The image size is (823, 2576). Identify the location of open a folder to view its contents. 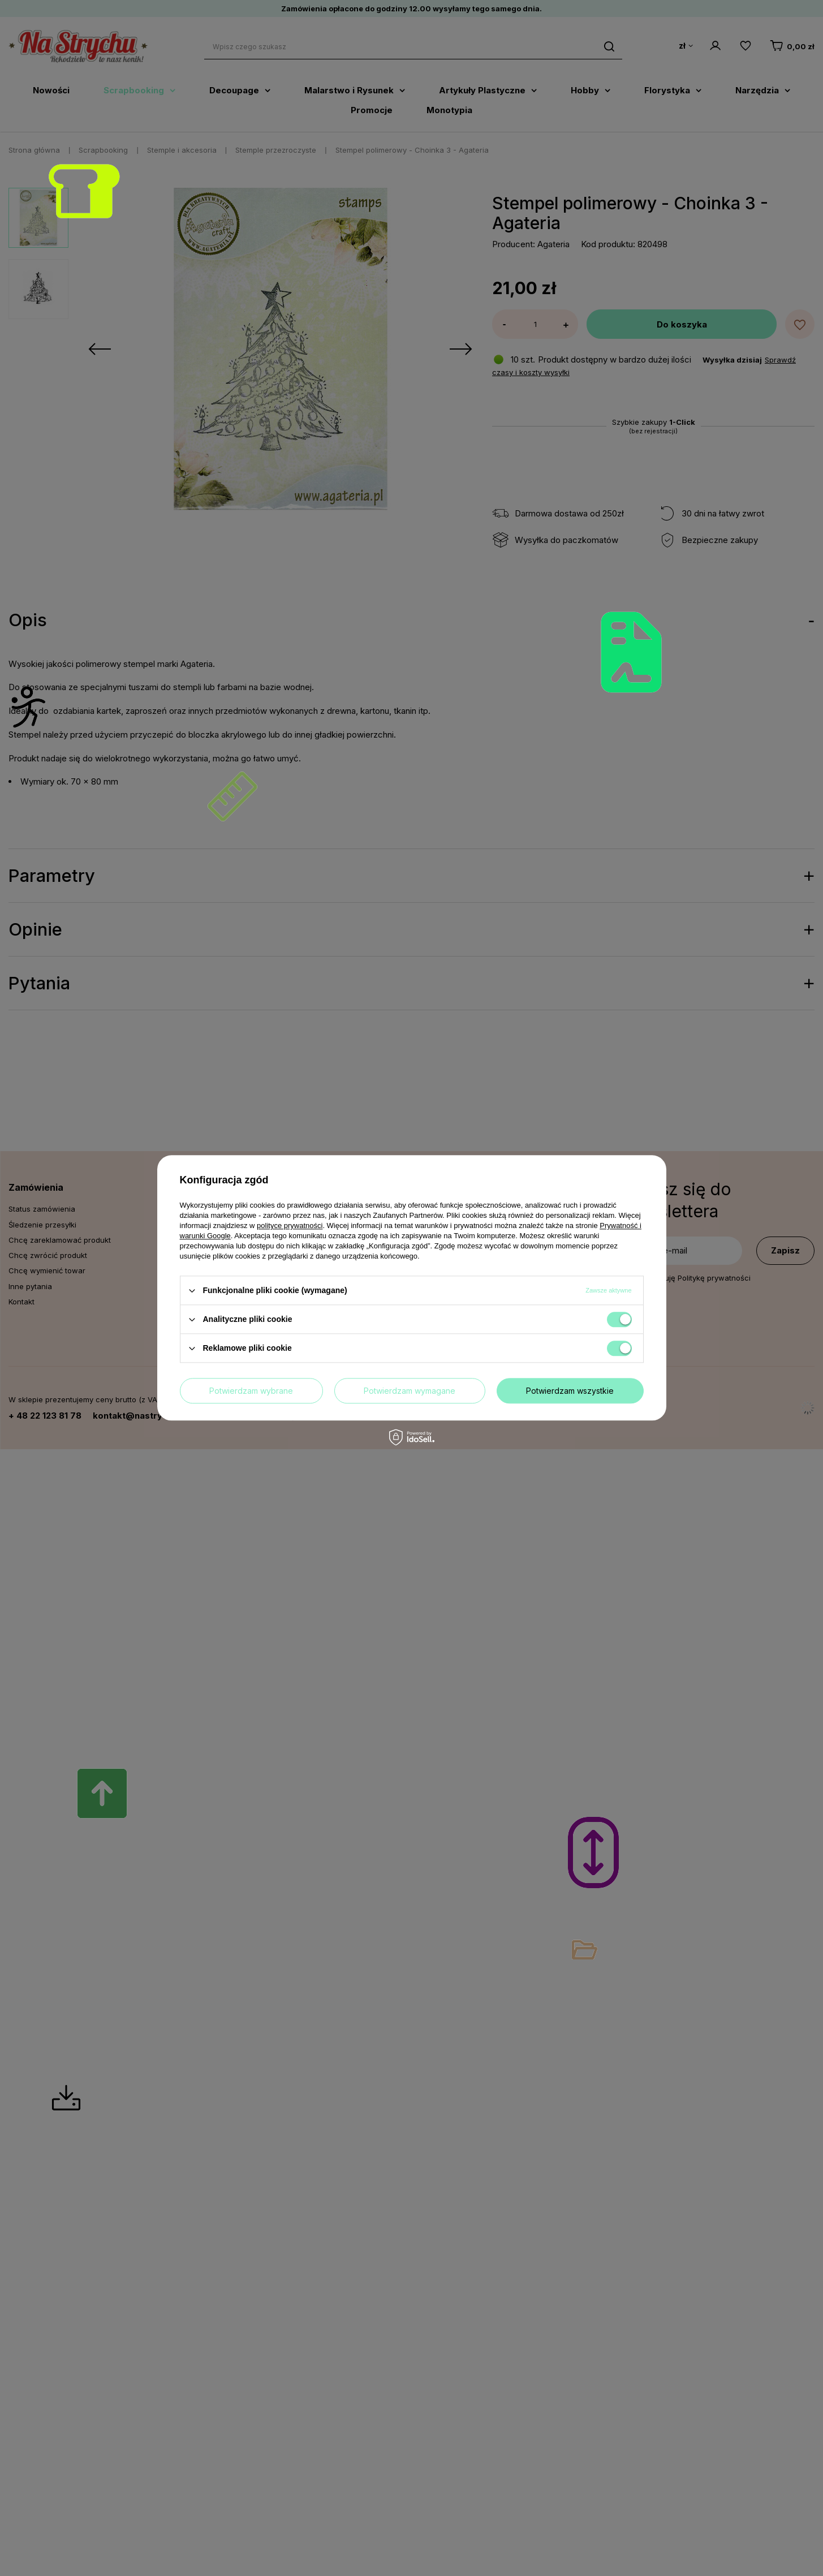
(584, 1949).